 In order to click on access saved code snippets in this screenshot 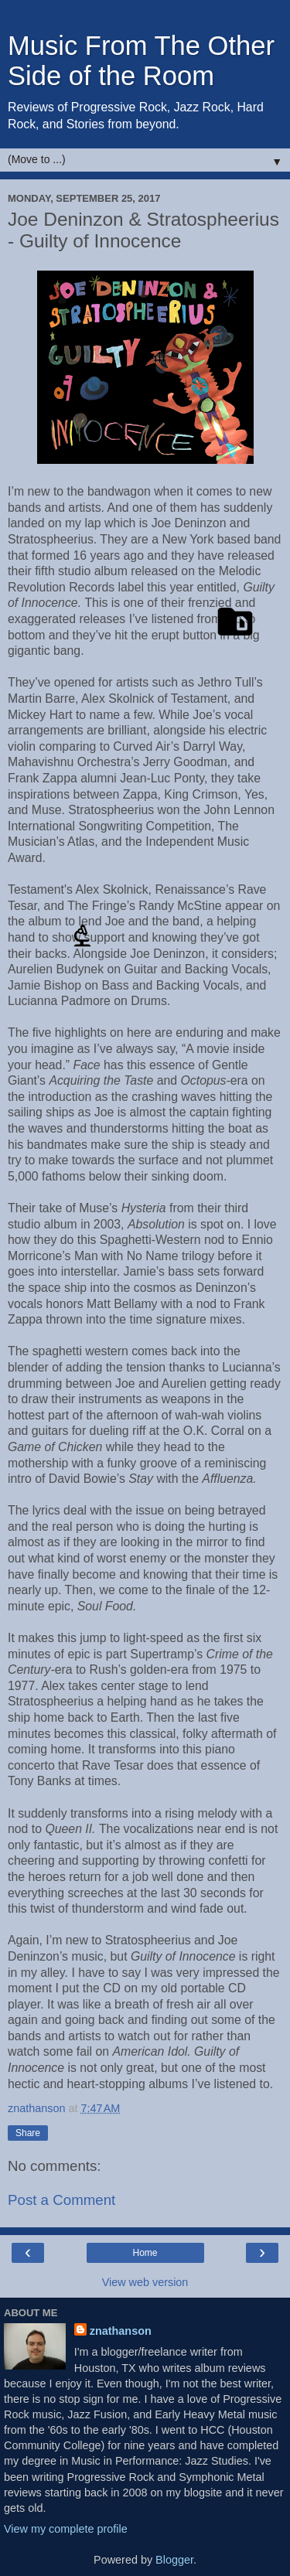, I will do `click(235, 622)`.